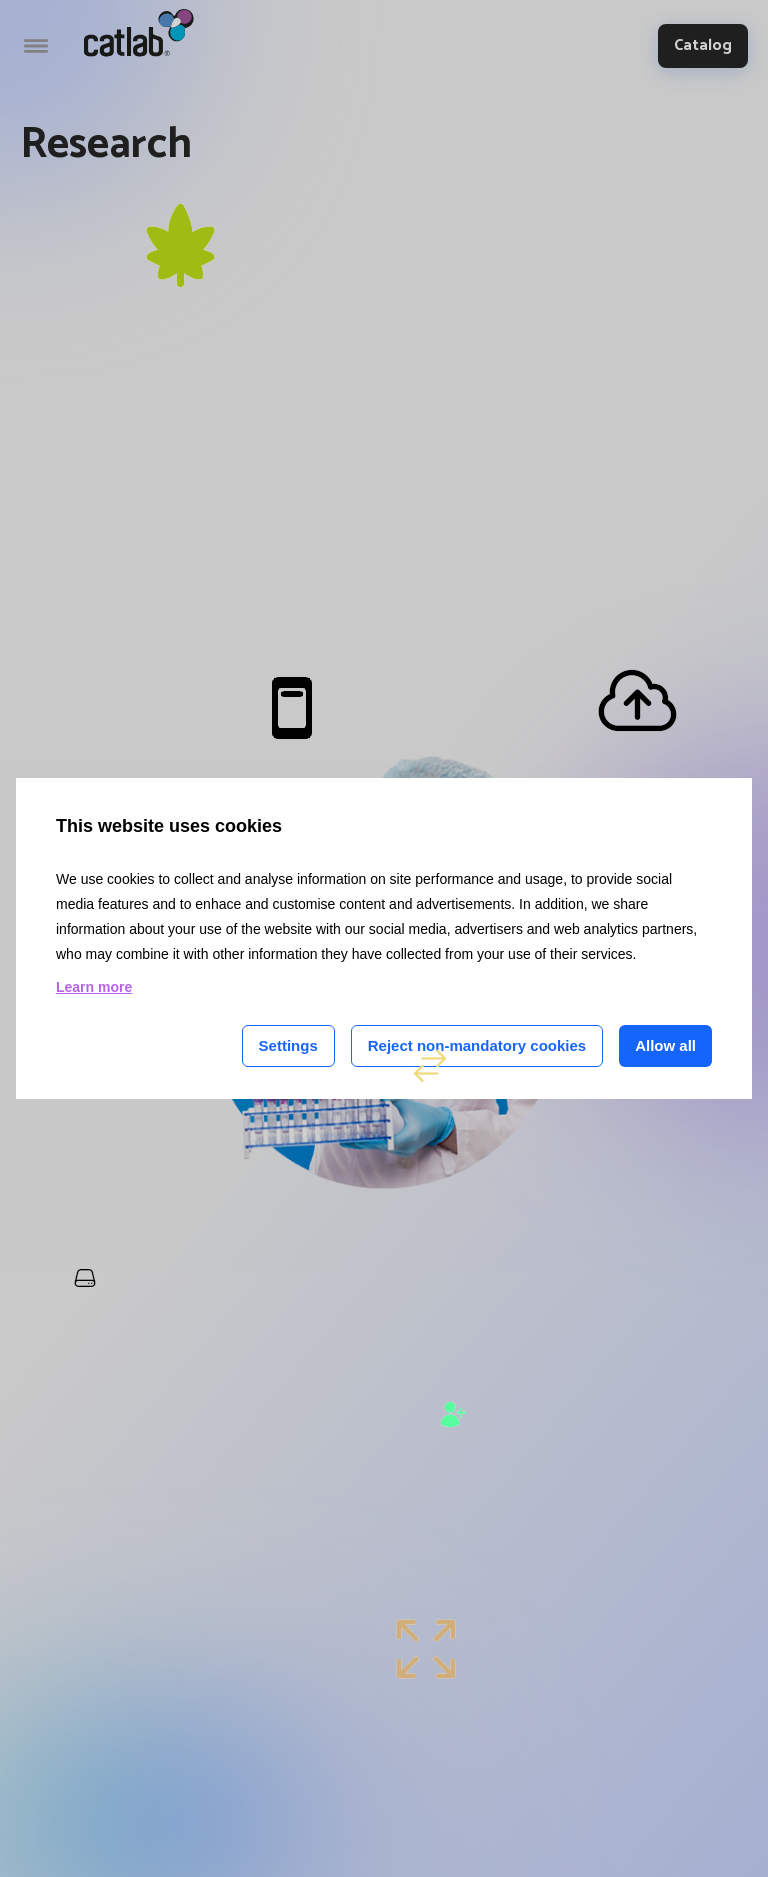  What do you see at coordinates (85, 1278) in the screenshot?
I see `access server settings or management` at bounding box center [85, 1278].